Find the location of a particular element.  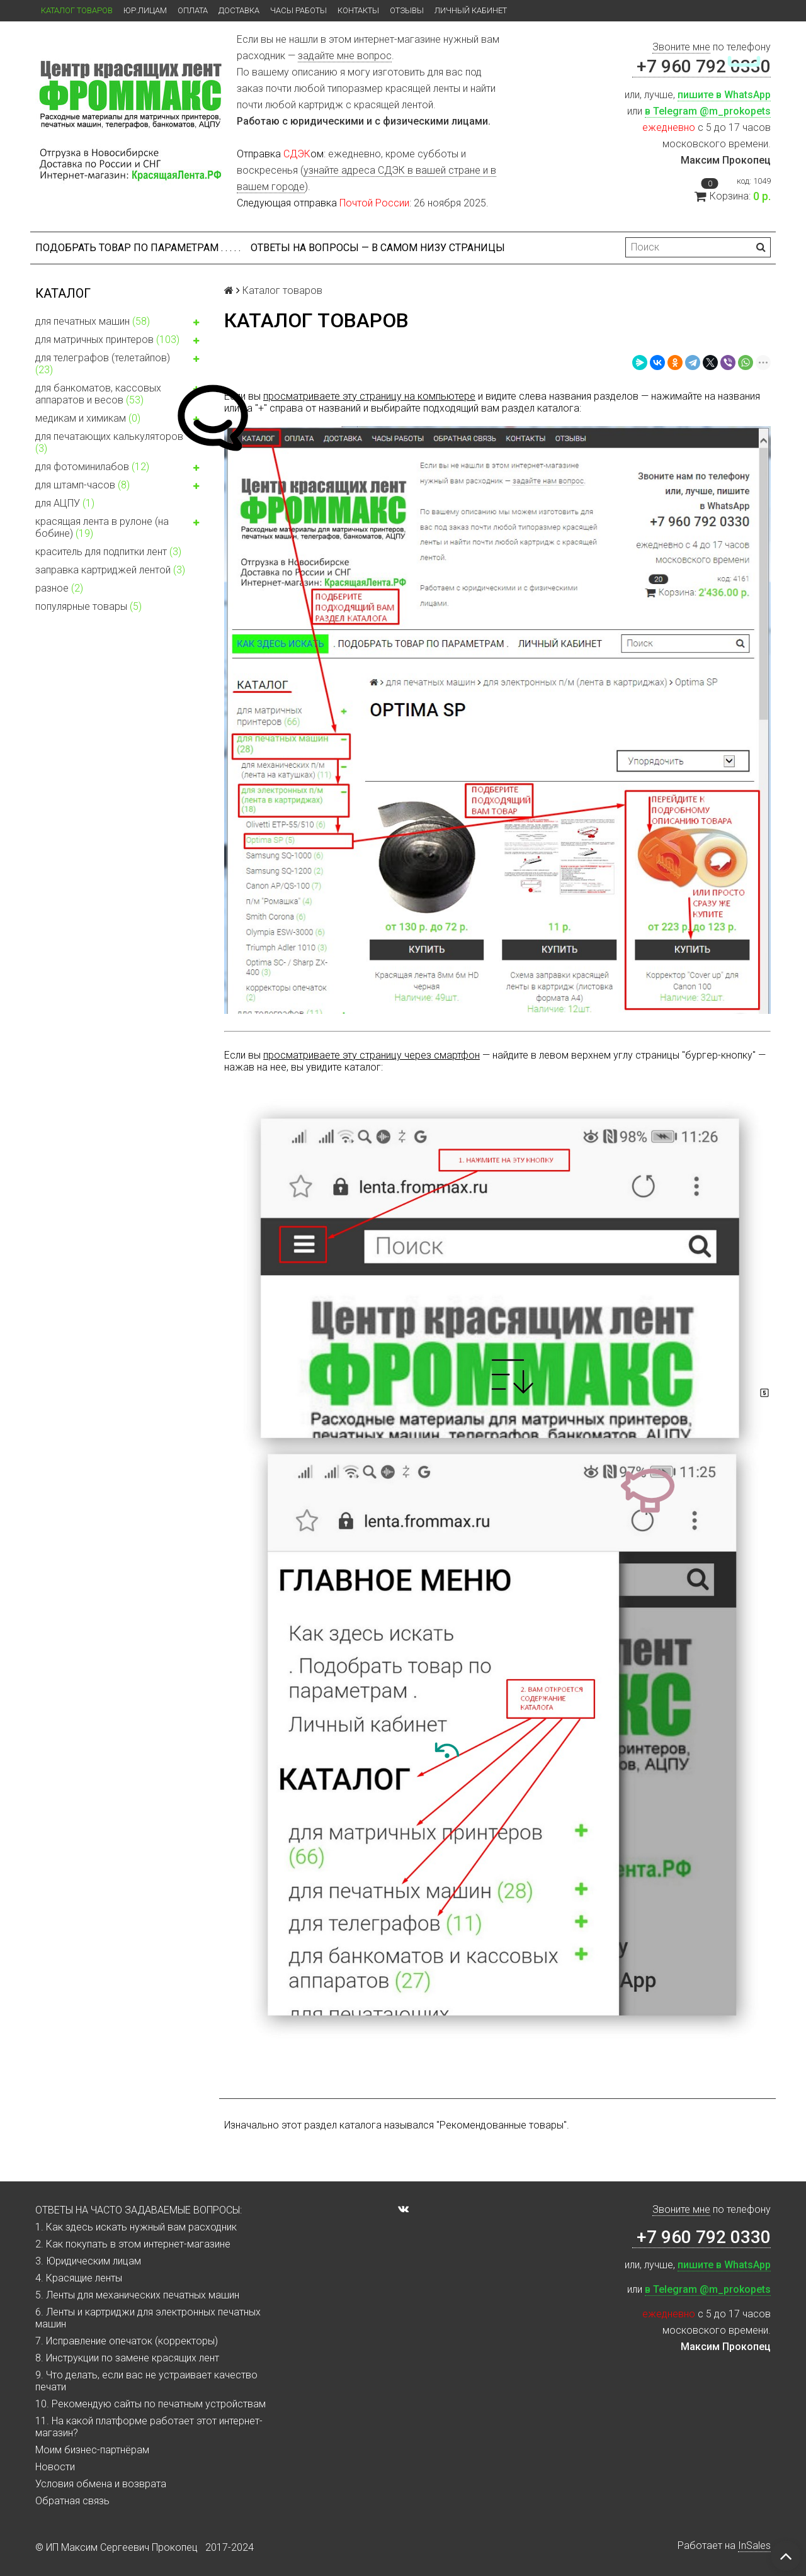

sort items in ascending order is located at coordinates (511, 1375).